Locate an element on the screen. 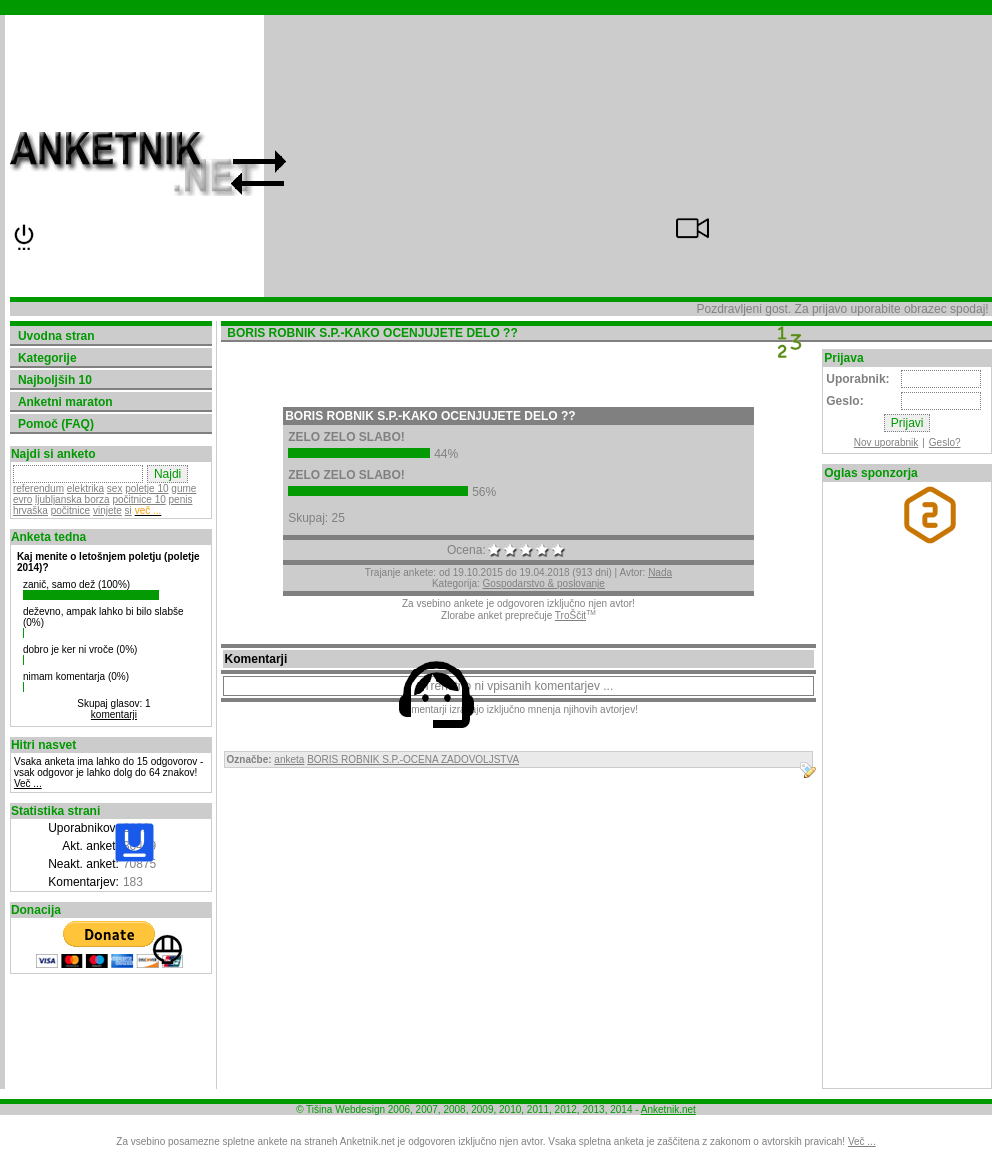 This screenshot has width=992, height=1169. step 2 in a multi-step process is located at coordinates (930, 515).